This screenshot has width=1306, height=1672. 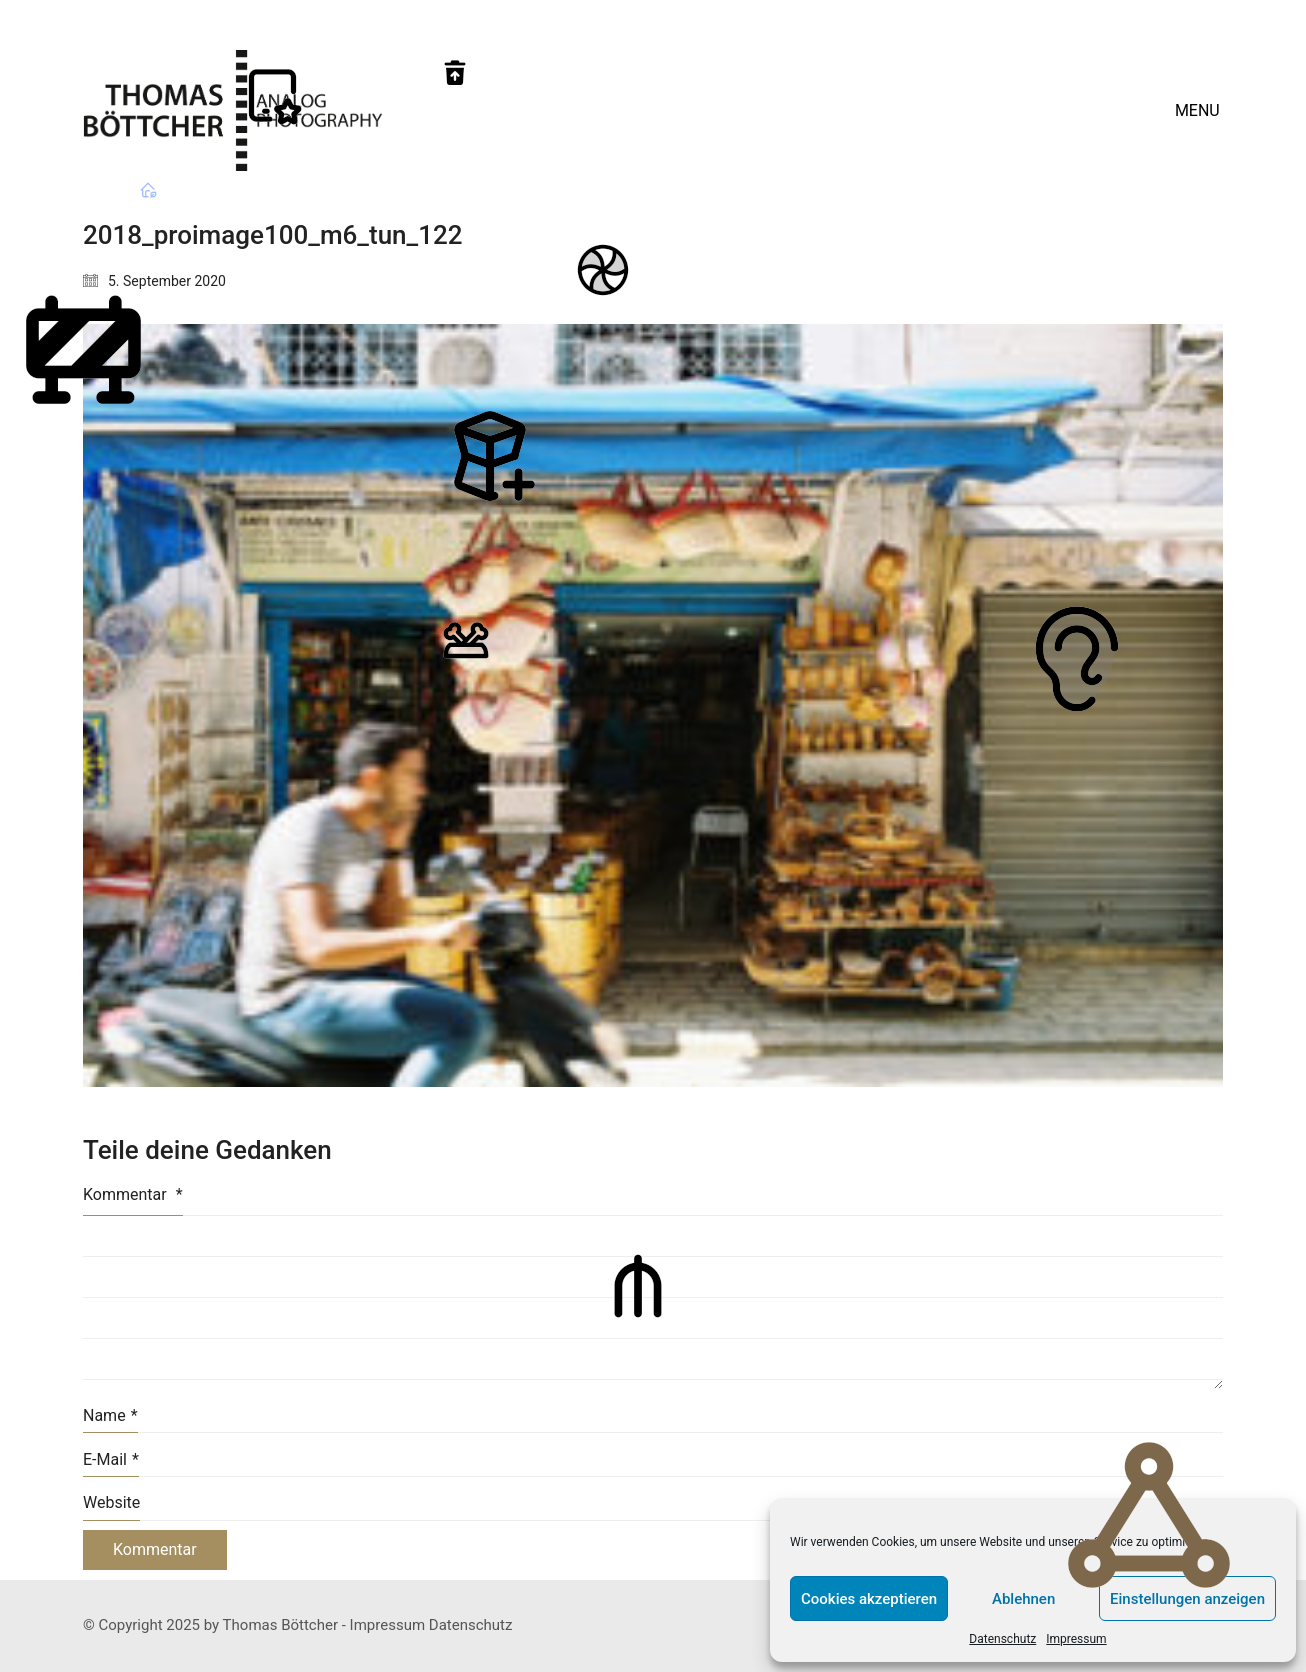 What do you see at coordinates (490, 456) in the screenshot?
I see `add a new 3D object or model` at bounding box center [490, 456].